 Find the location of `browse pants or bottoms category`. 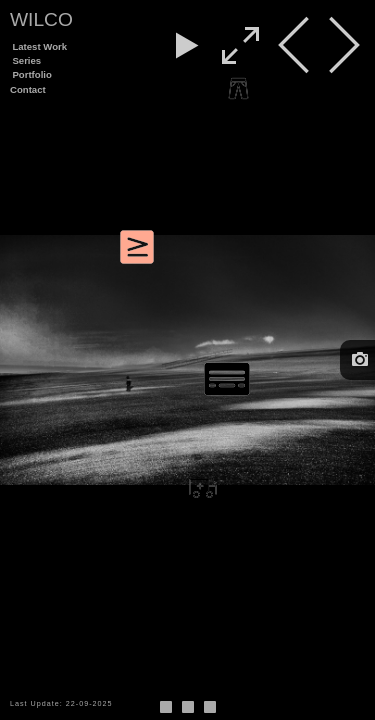

browse pants or bottoms category is located at coordinates (238, 88).